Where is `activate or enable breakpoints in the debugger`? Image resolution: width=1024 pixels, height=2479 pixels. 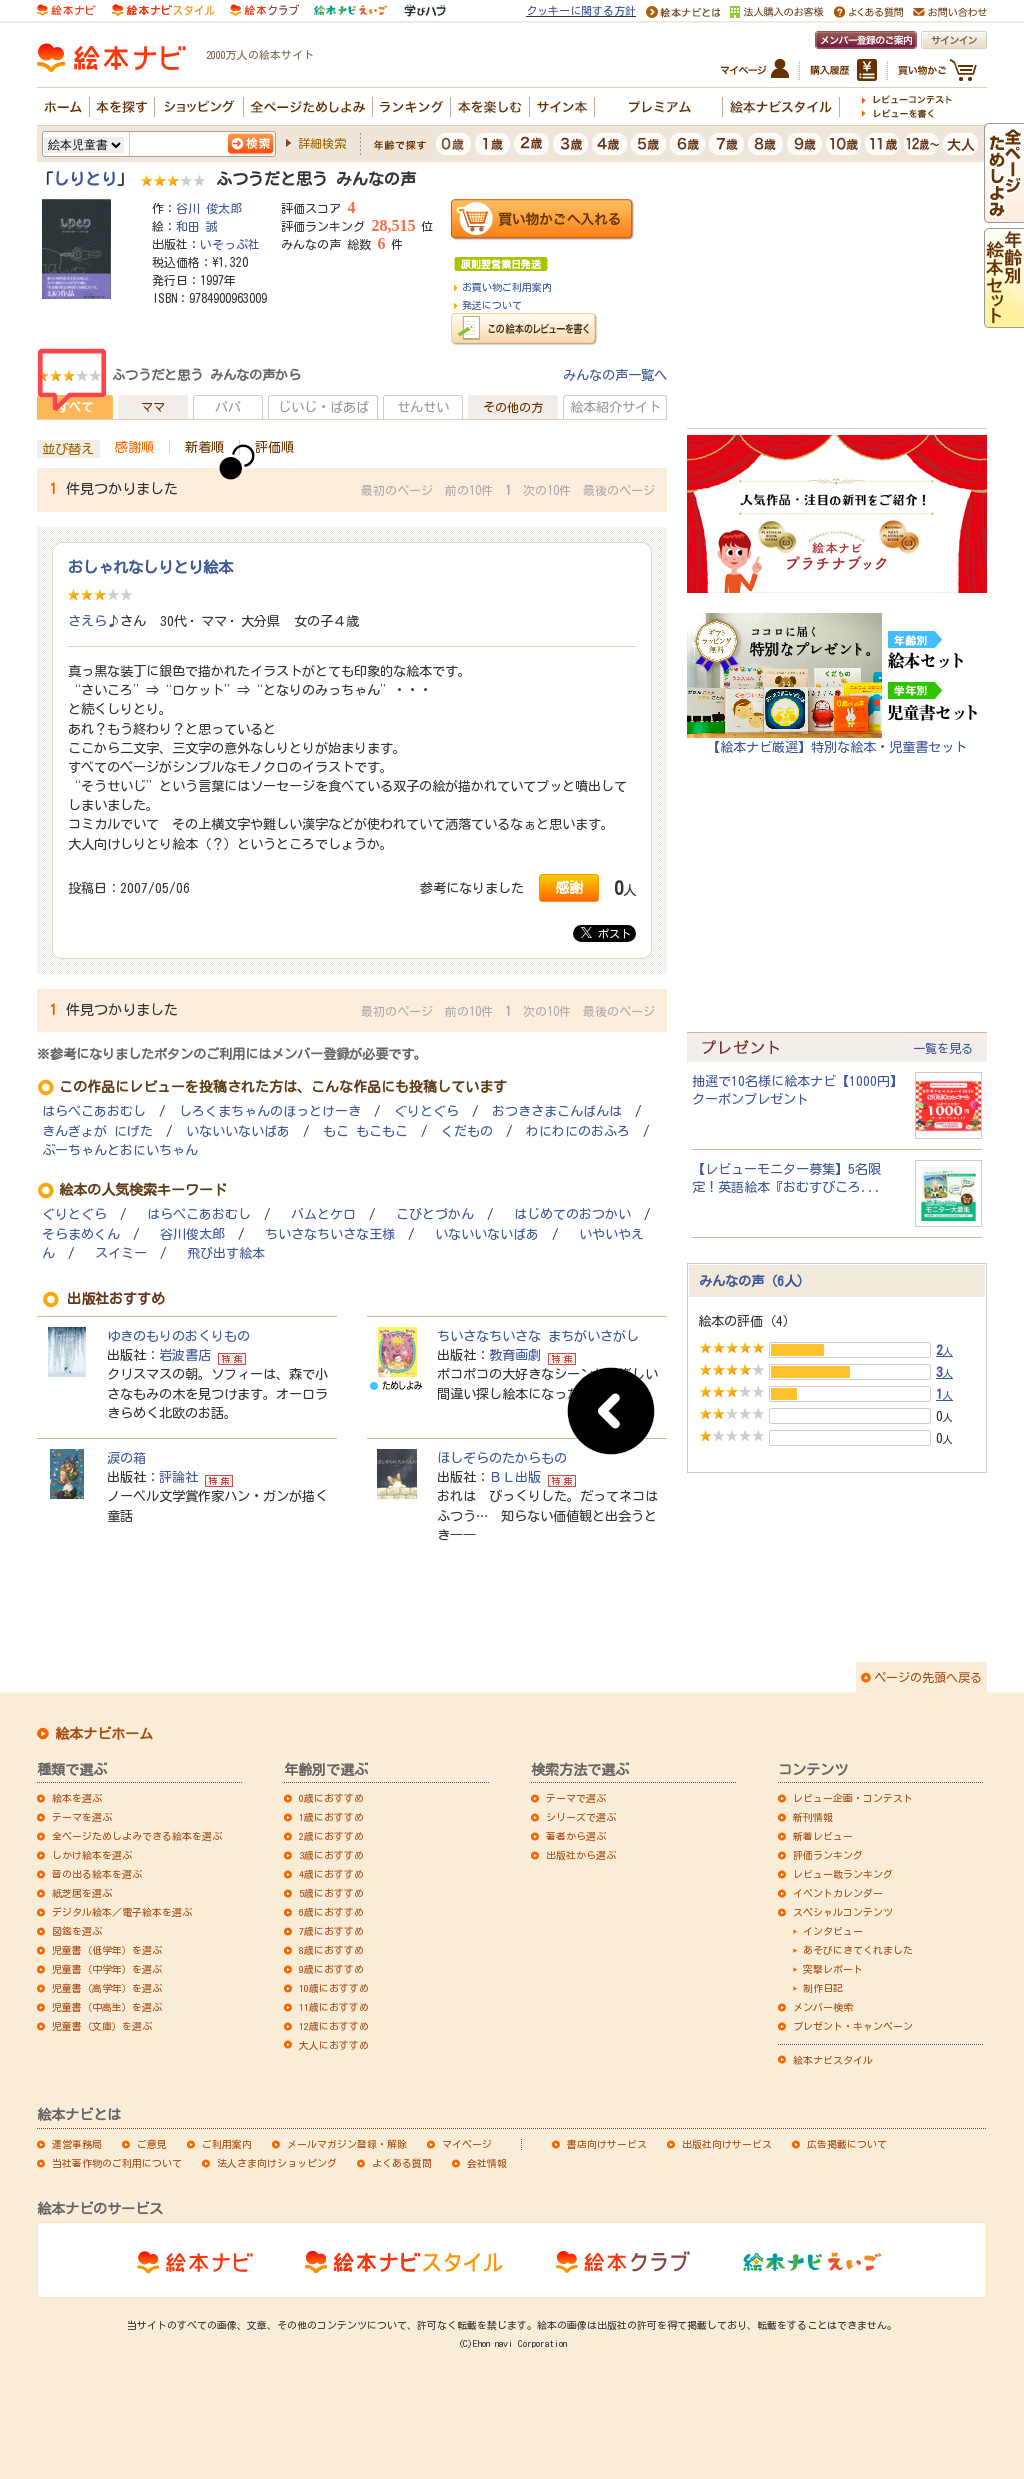
activate or enable breakpoints in the debugger is located at coordinates (237, 462).